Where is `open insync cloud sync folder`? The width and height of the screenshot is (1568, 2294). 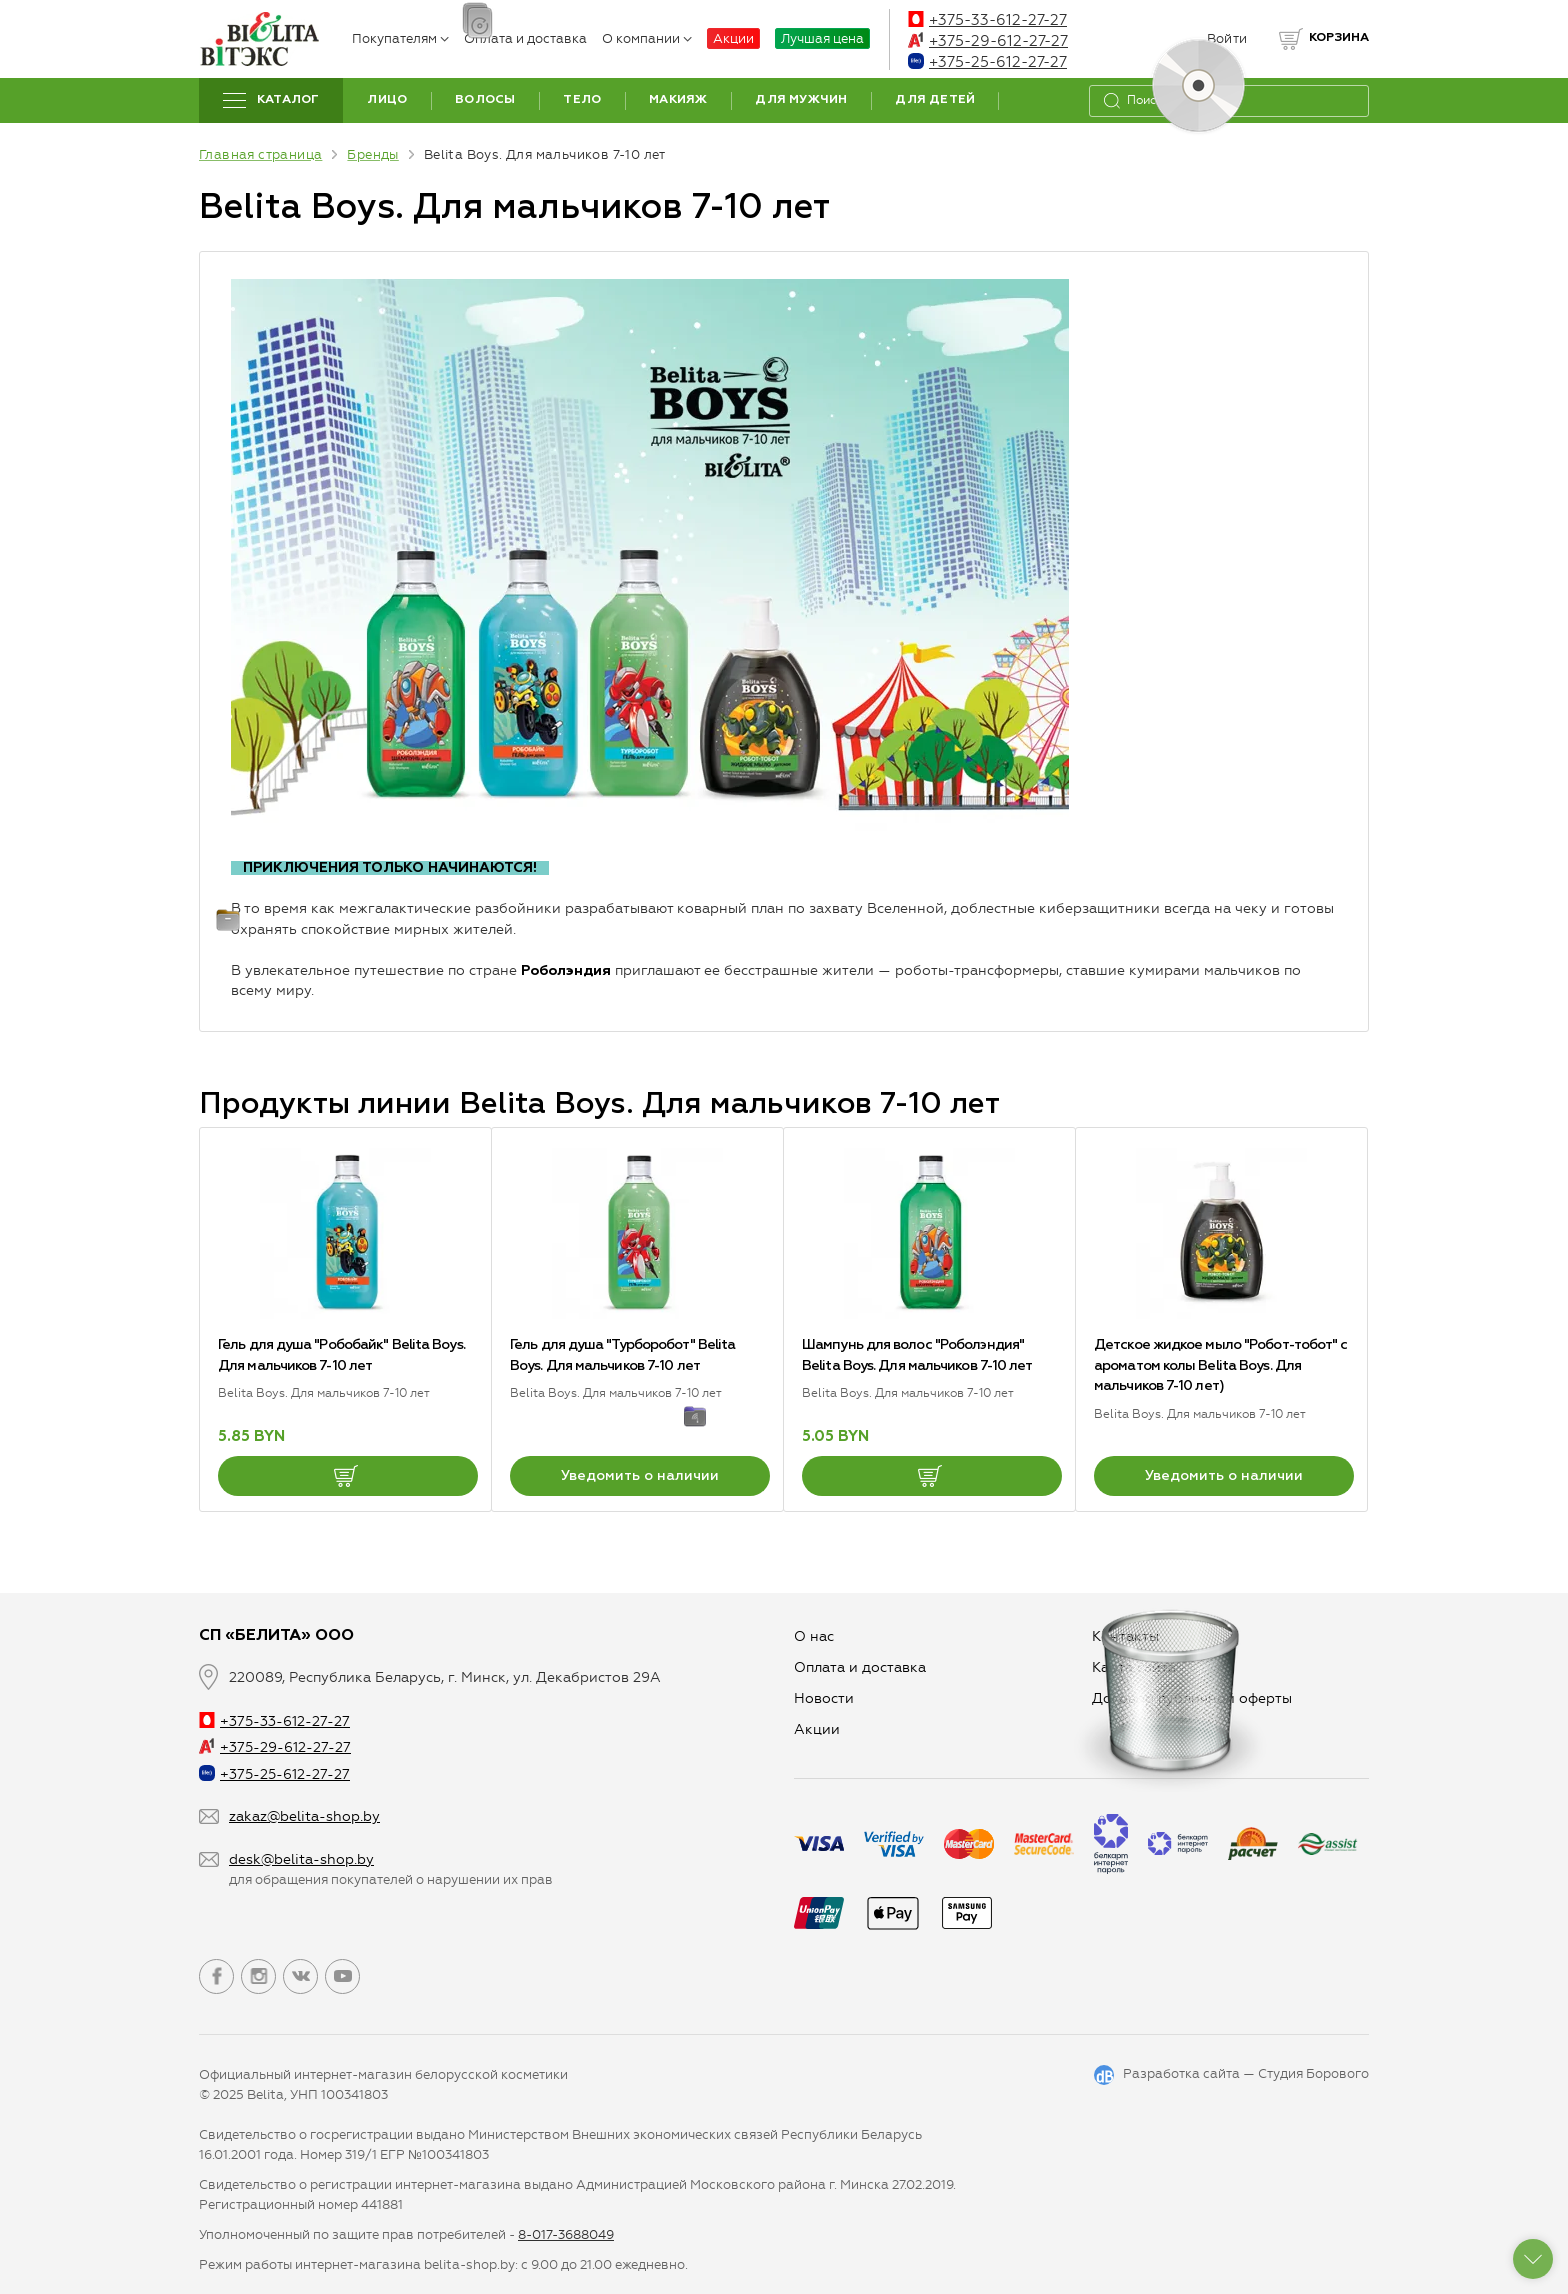 open insync cloud sync folder is located at coordinates (695, 1416).